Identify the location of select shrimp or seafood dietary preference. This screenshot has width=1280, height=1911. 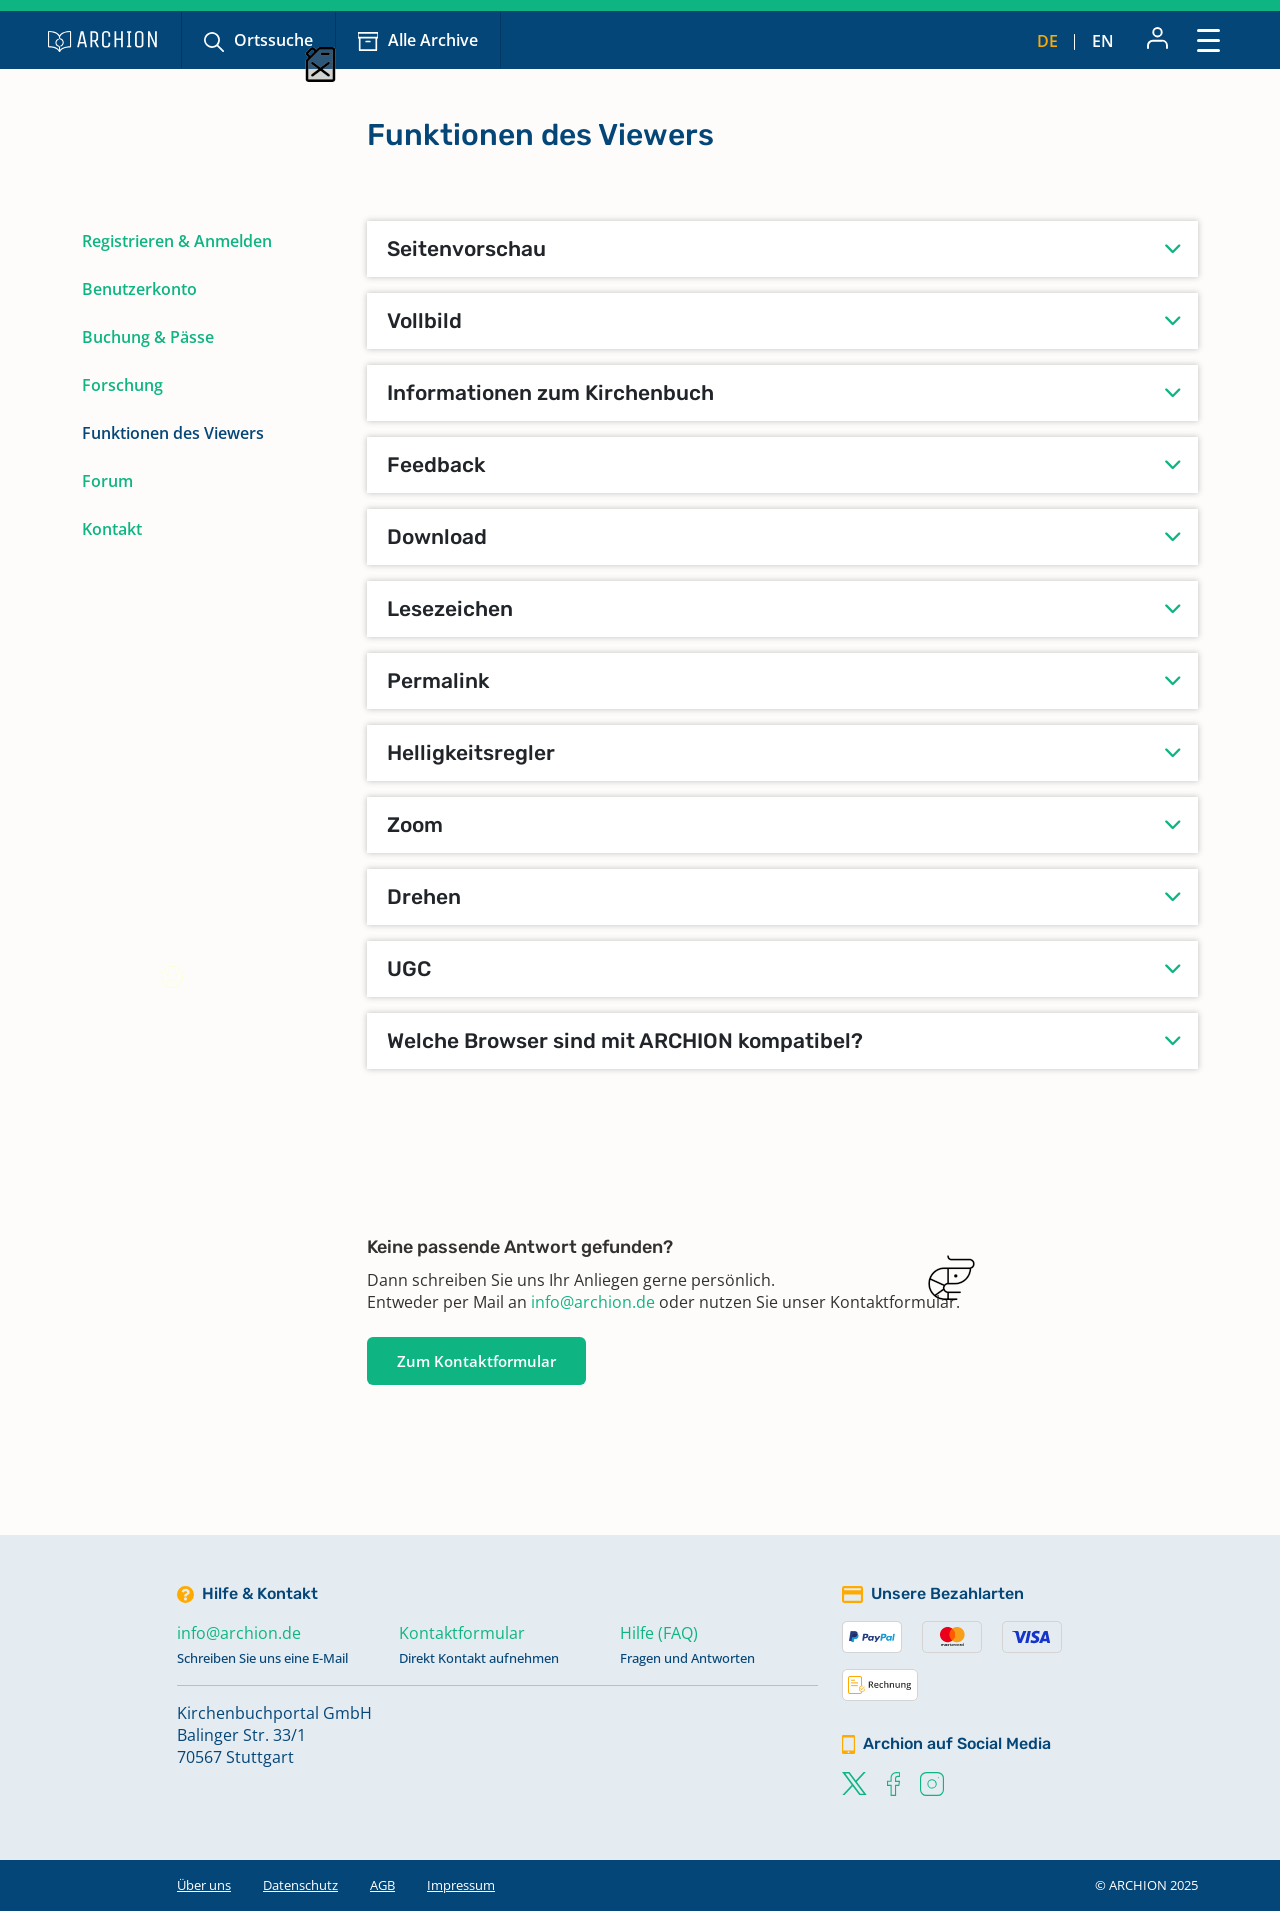
(951, 1278).